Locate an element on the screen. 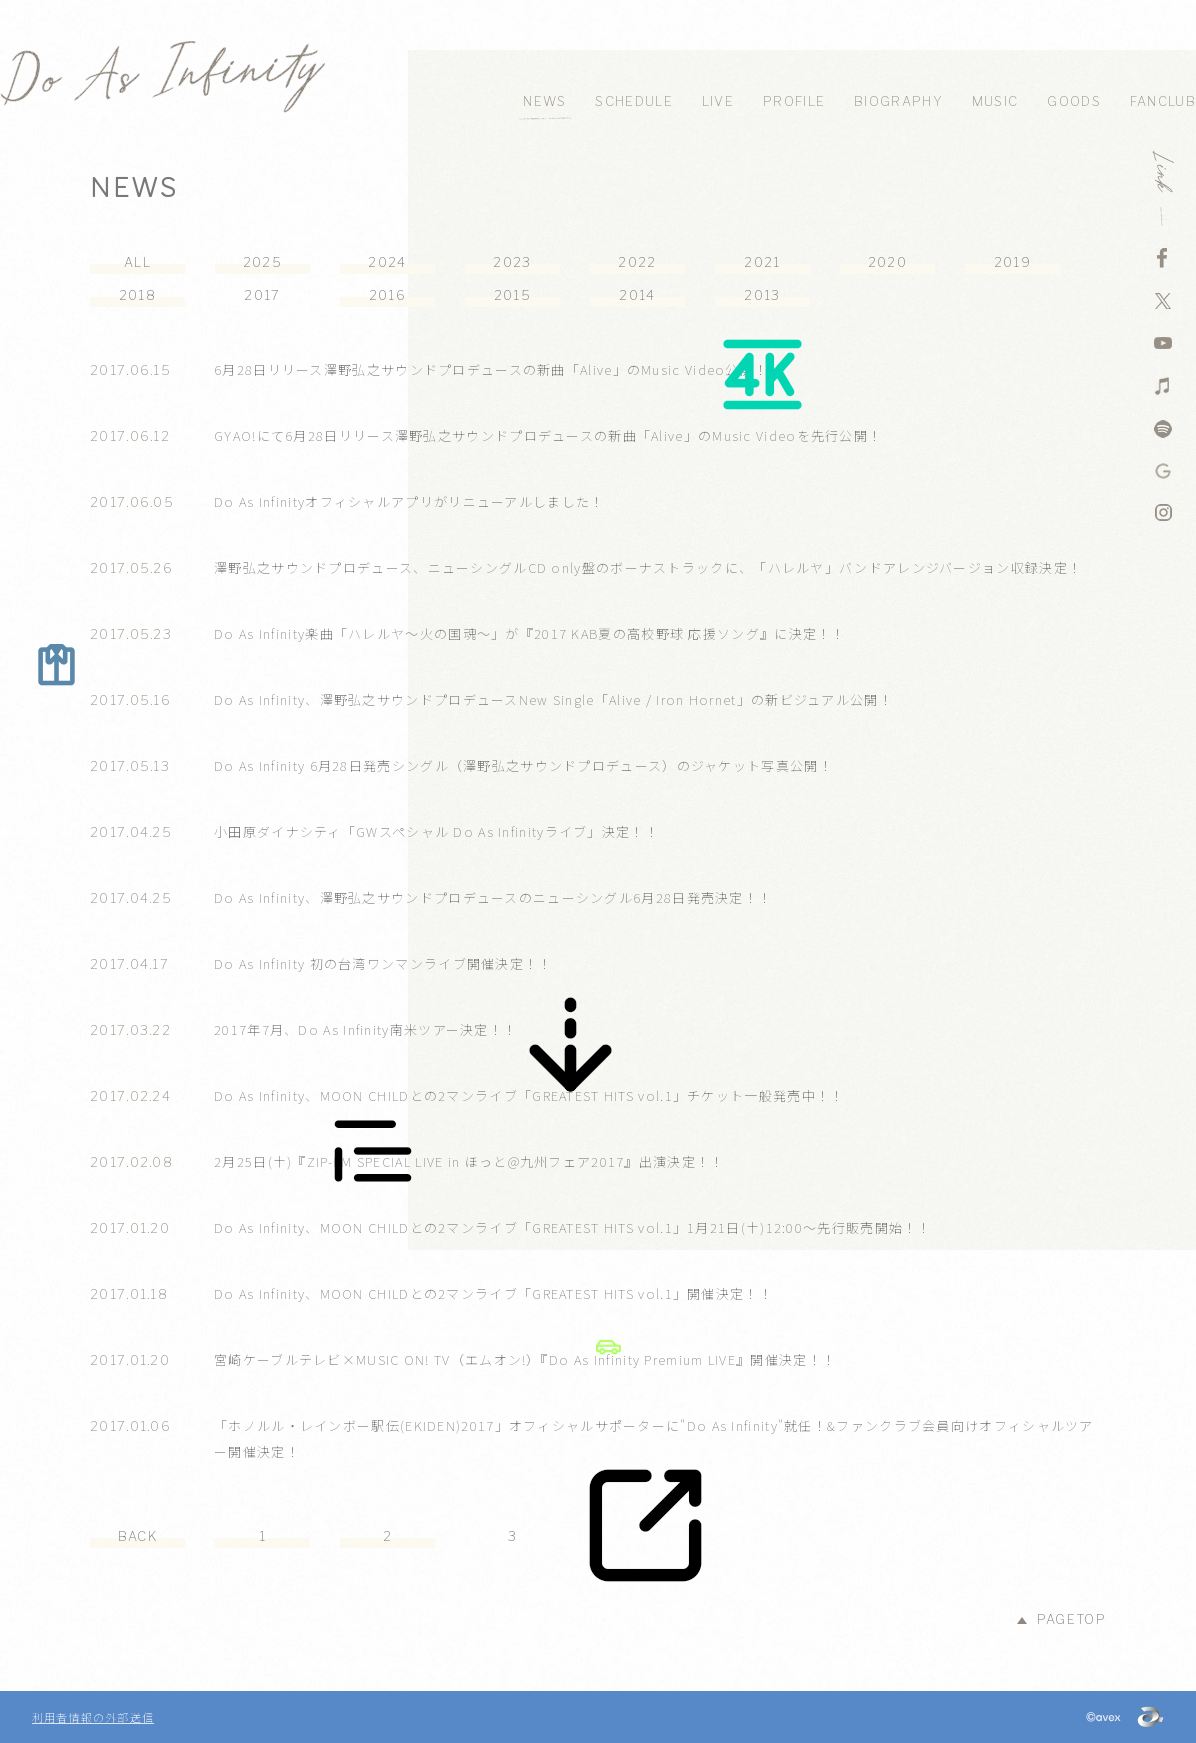 The width and height of the screenshot is (1196, 1743). indicates 4K video resolution available is located at coordinates (762, 374).